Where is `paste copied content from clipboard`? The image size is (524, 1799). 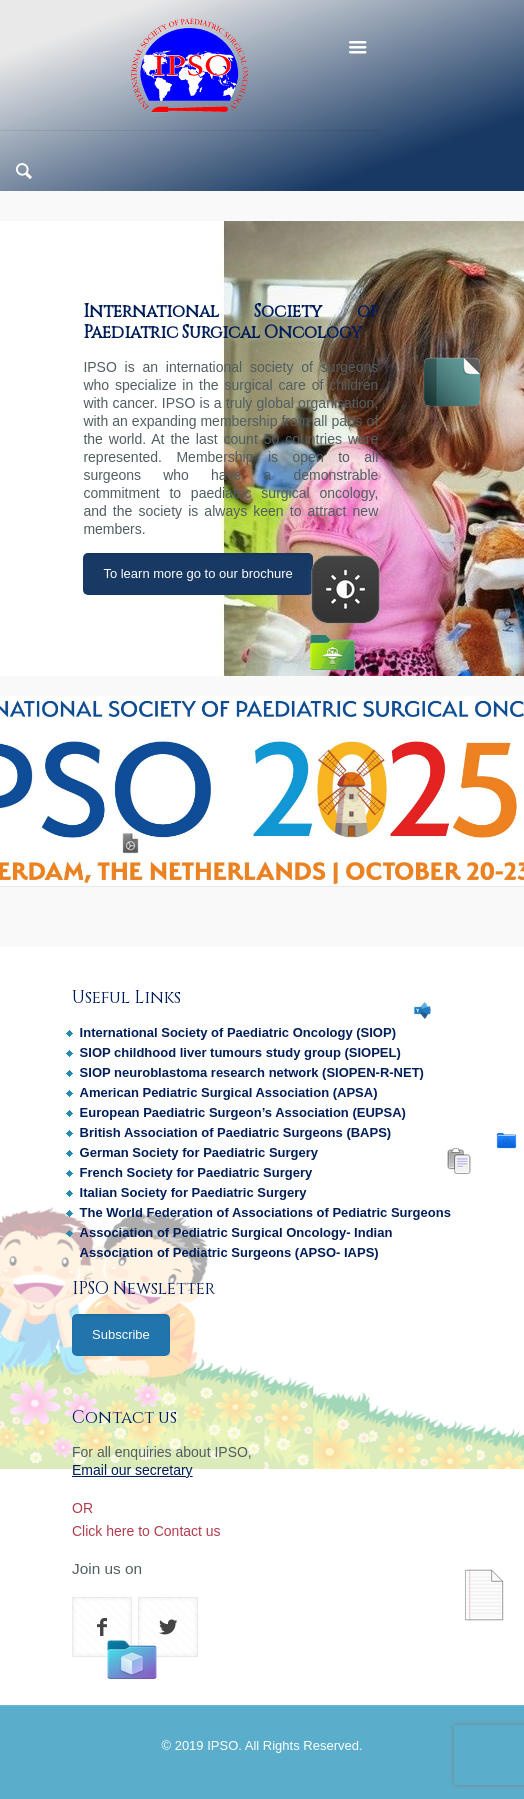
paste copied content from clipboard is located at coordinates (459, 1161).